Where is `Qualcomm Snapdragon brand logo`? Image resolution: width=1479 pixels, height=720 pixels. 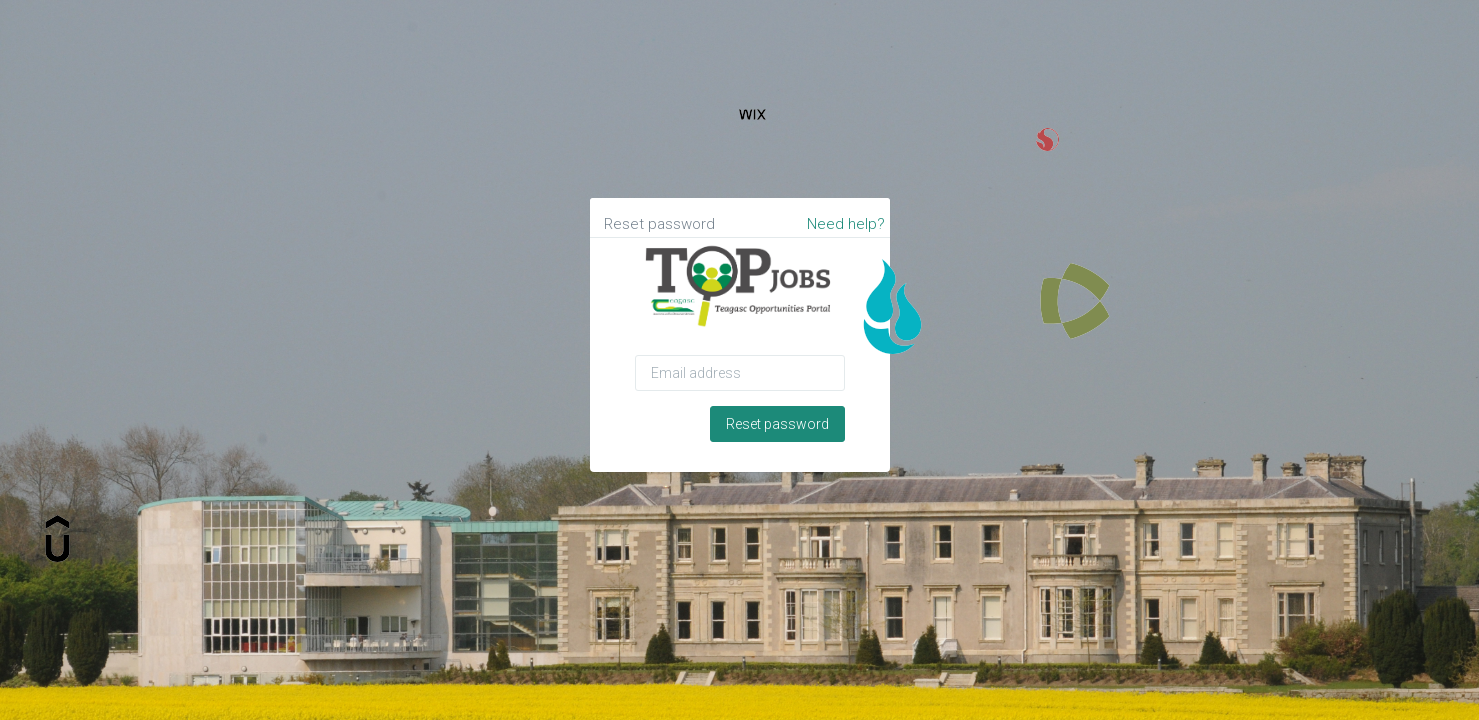 Qualcomm Snapdragon brand logo is located at coordinates (1047, 139).